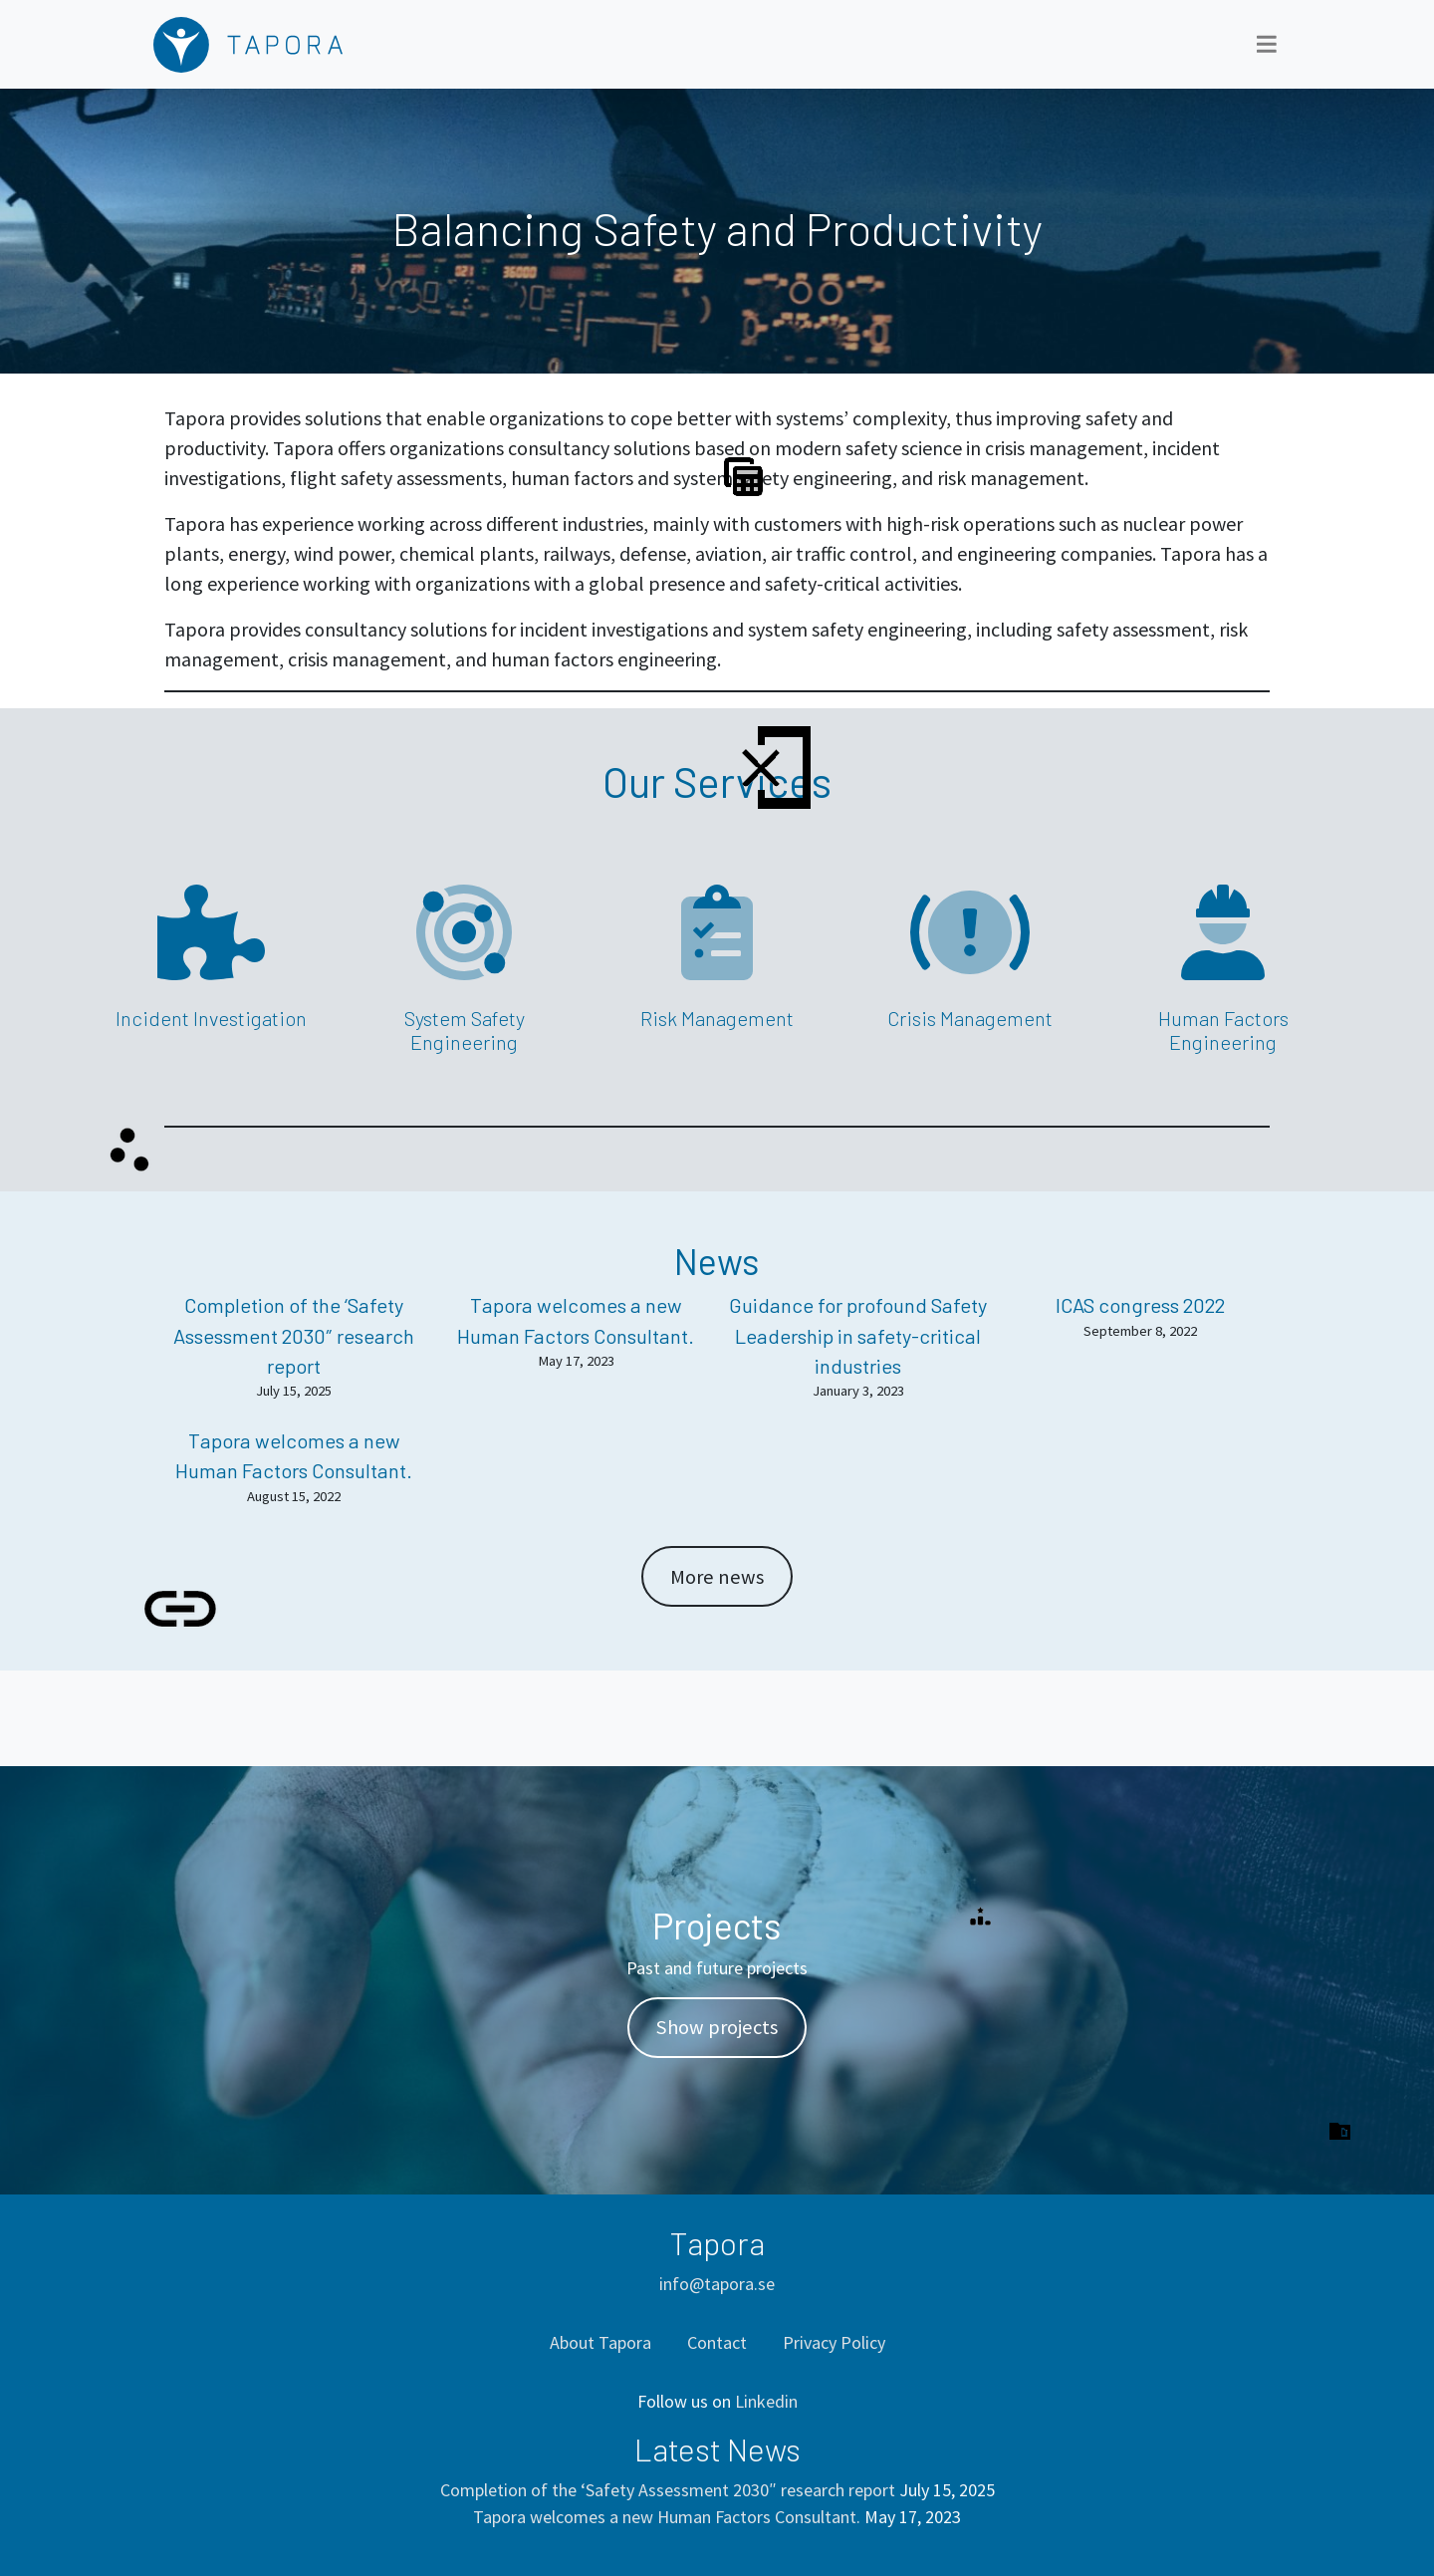 The height and width of the screenshot is (2576, 1434). Describe the element at coordinates (1339, 2131) in the screenshot. I see `access folder containing code snippets` at that location.